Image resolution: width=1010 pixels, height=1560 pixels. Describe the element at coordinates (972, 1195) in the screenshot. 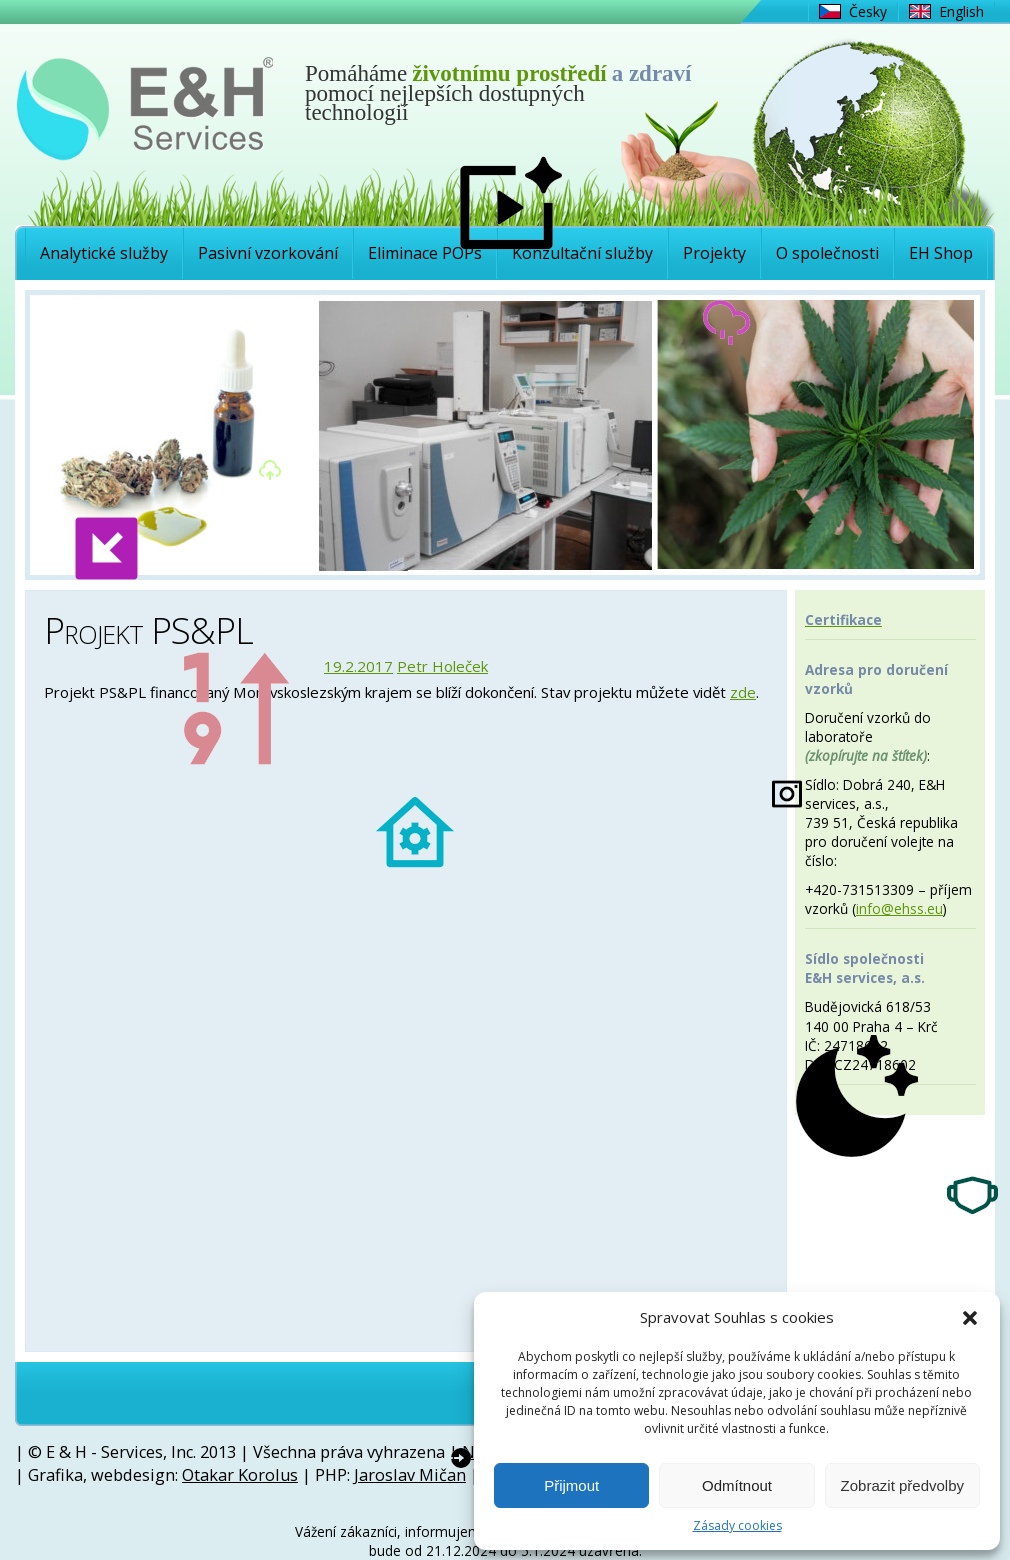

I see `indicates face mask required` at that location.